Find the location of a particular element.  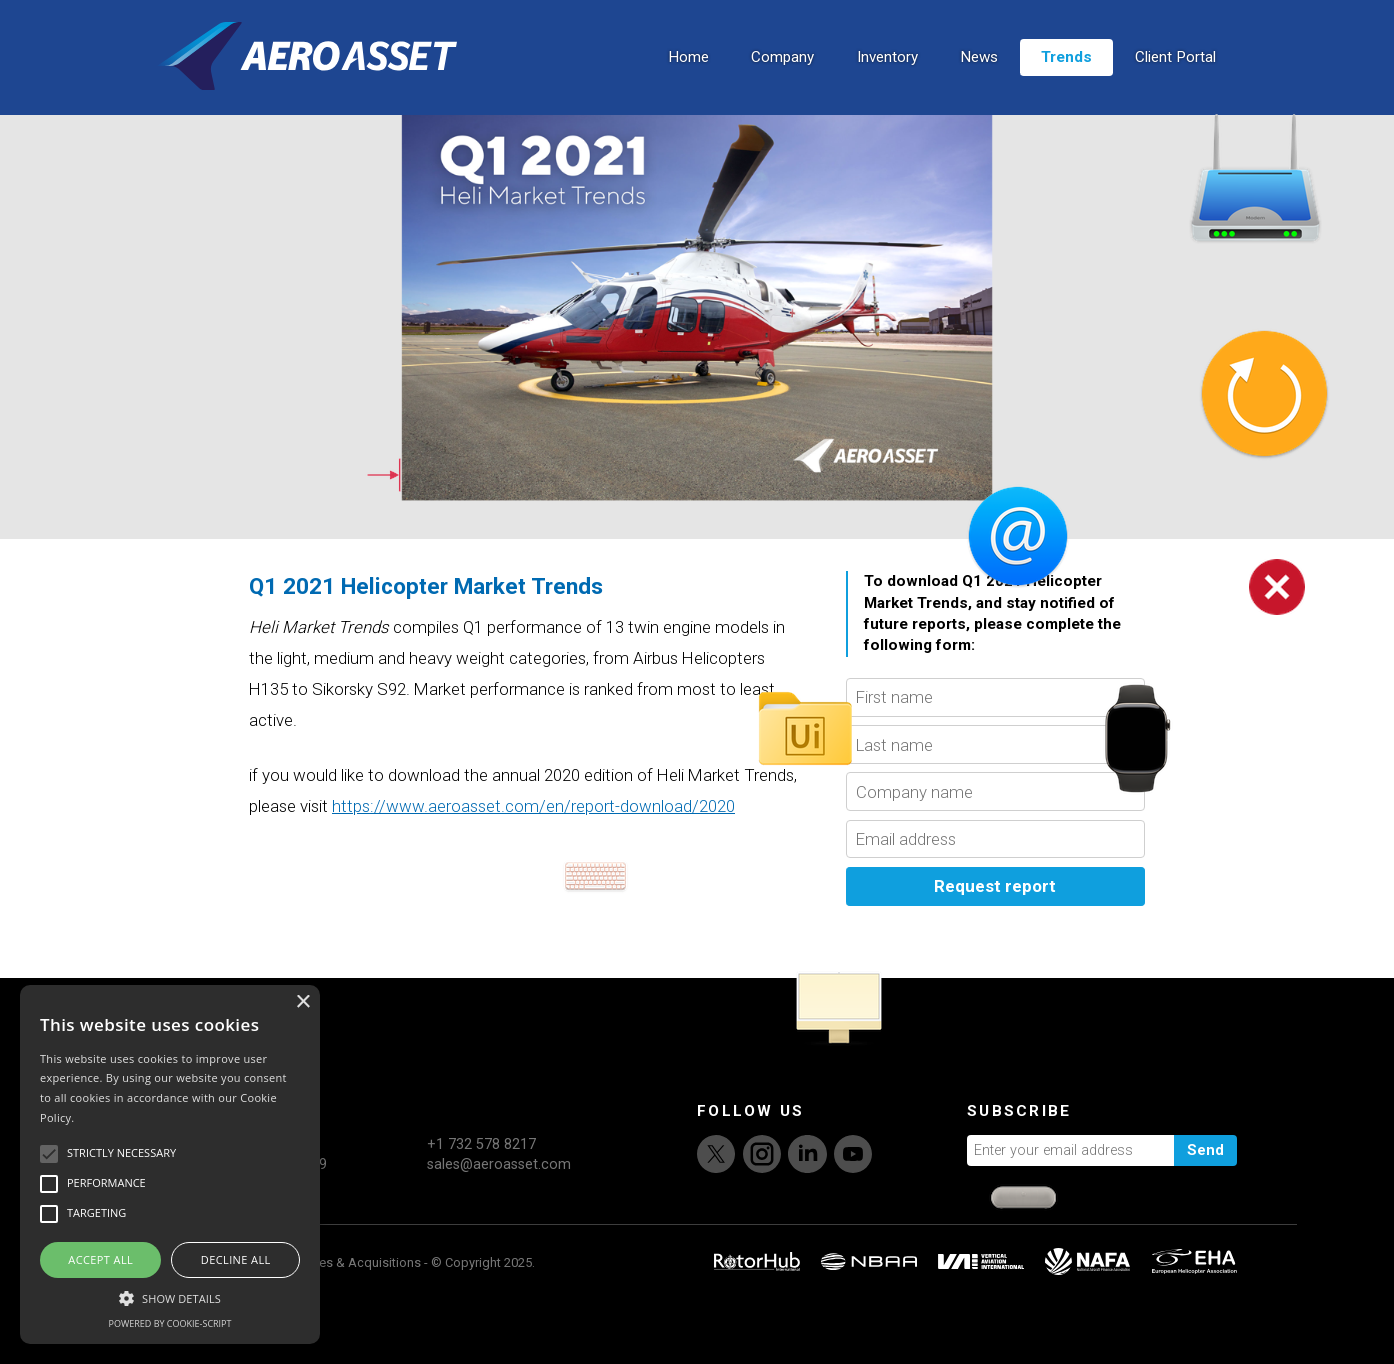

network modem or router device status is located at coordinates (1255, 177).